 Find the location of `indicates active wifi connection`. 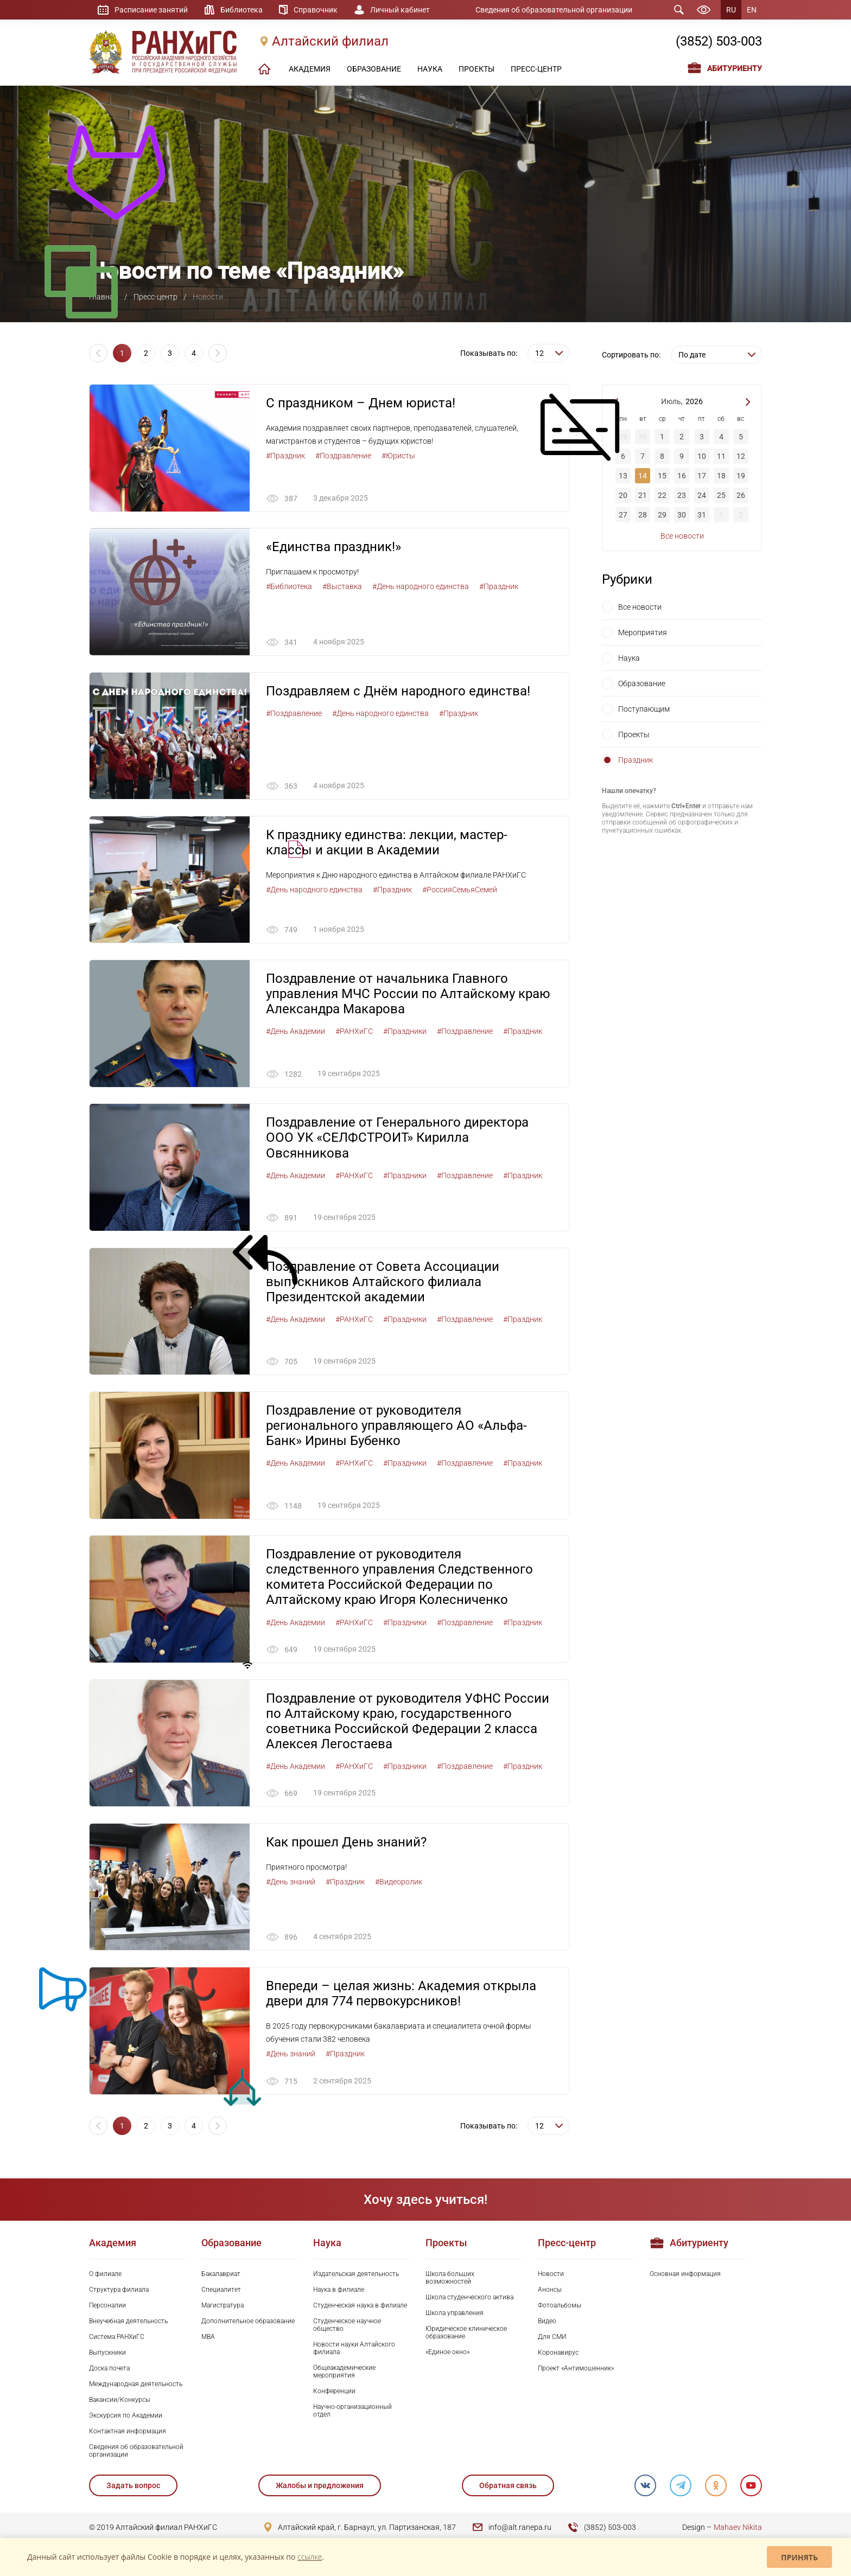

indicates active wifi connection is located at coordinates (247, 1665).